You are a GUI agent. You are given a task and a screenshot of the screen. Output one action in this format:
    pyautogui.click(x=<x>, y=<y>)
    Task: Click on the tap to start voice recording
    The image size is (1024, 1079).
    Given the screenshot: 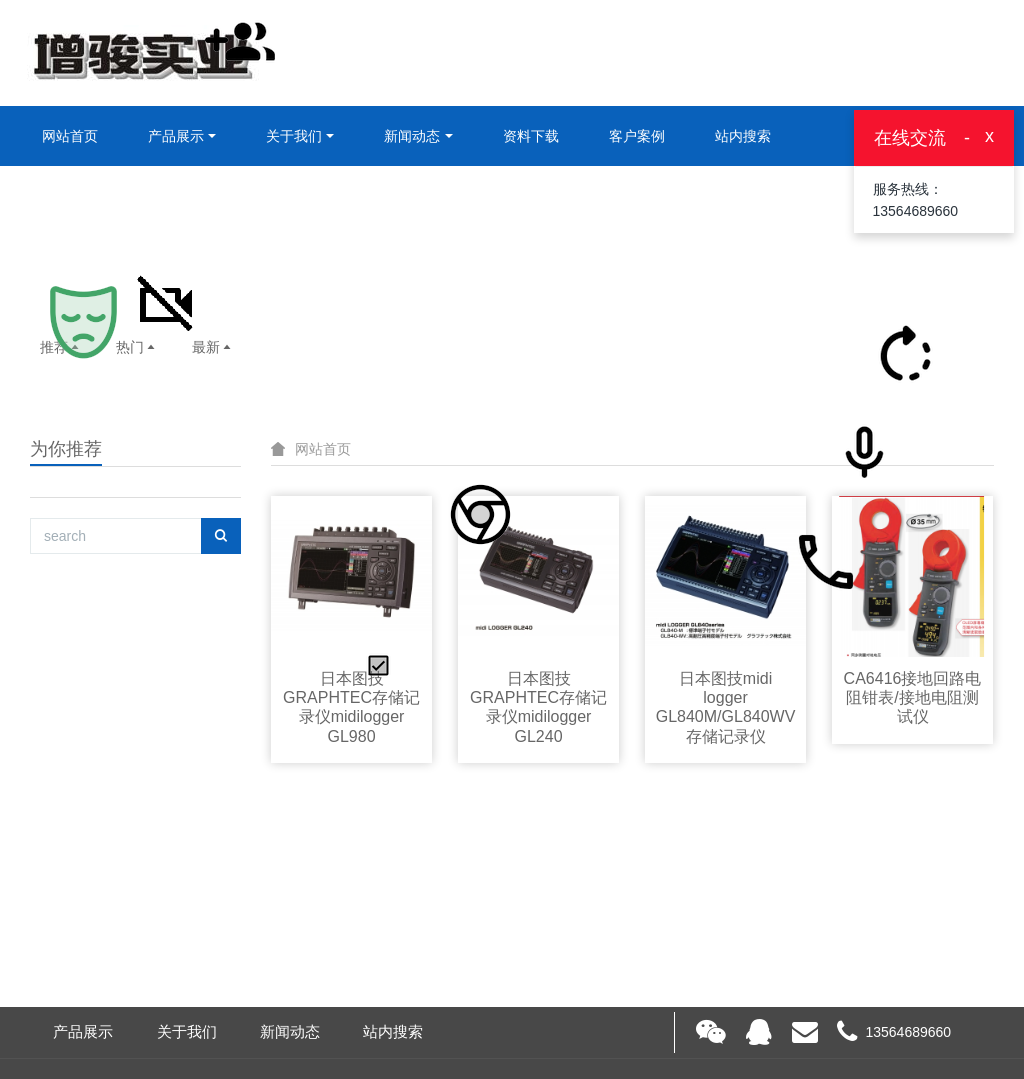 What is the action you would take?
    pyautogui.click(x=864, y=453)
    